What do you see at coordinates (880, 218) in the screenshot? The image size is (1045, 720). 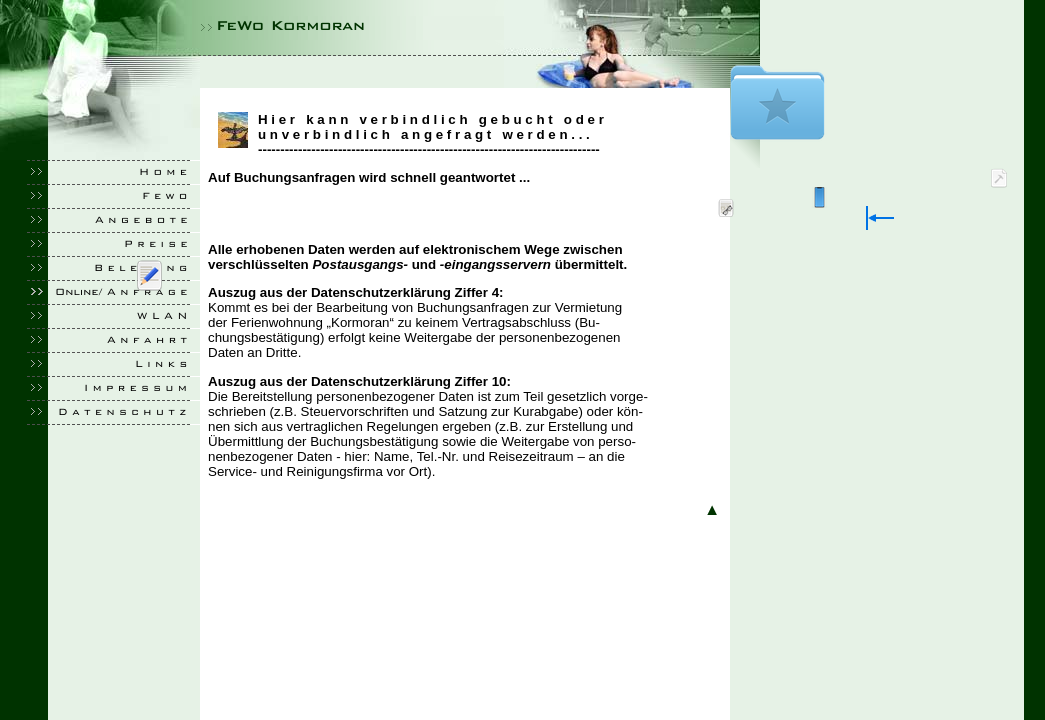 I see `go to the first item in a list or sequence` at bounding box center [880, 218].